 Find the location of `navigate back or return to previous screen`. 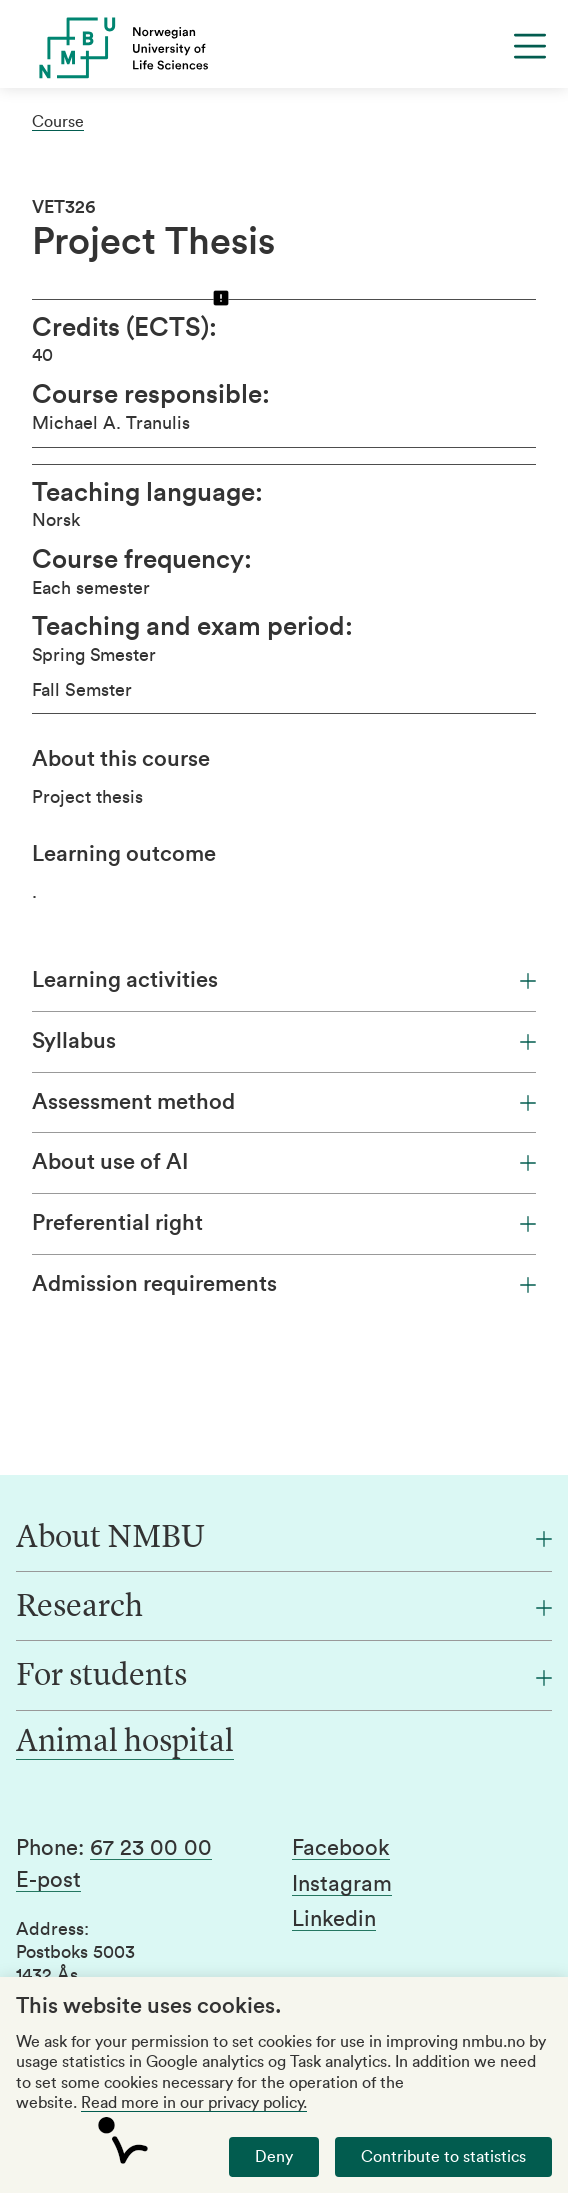

navigate back or return to previous screen is located at coordinates (123, 2139).